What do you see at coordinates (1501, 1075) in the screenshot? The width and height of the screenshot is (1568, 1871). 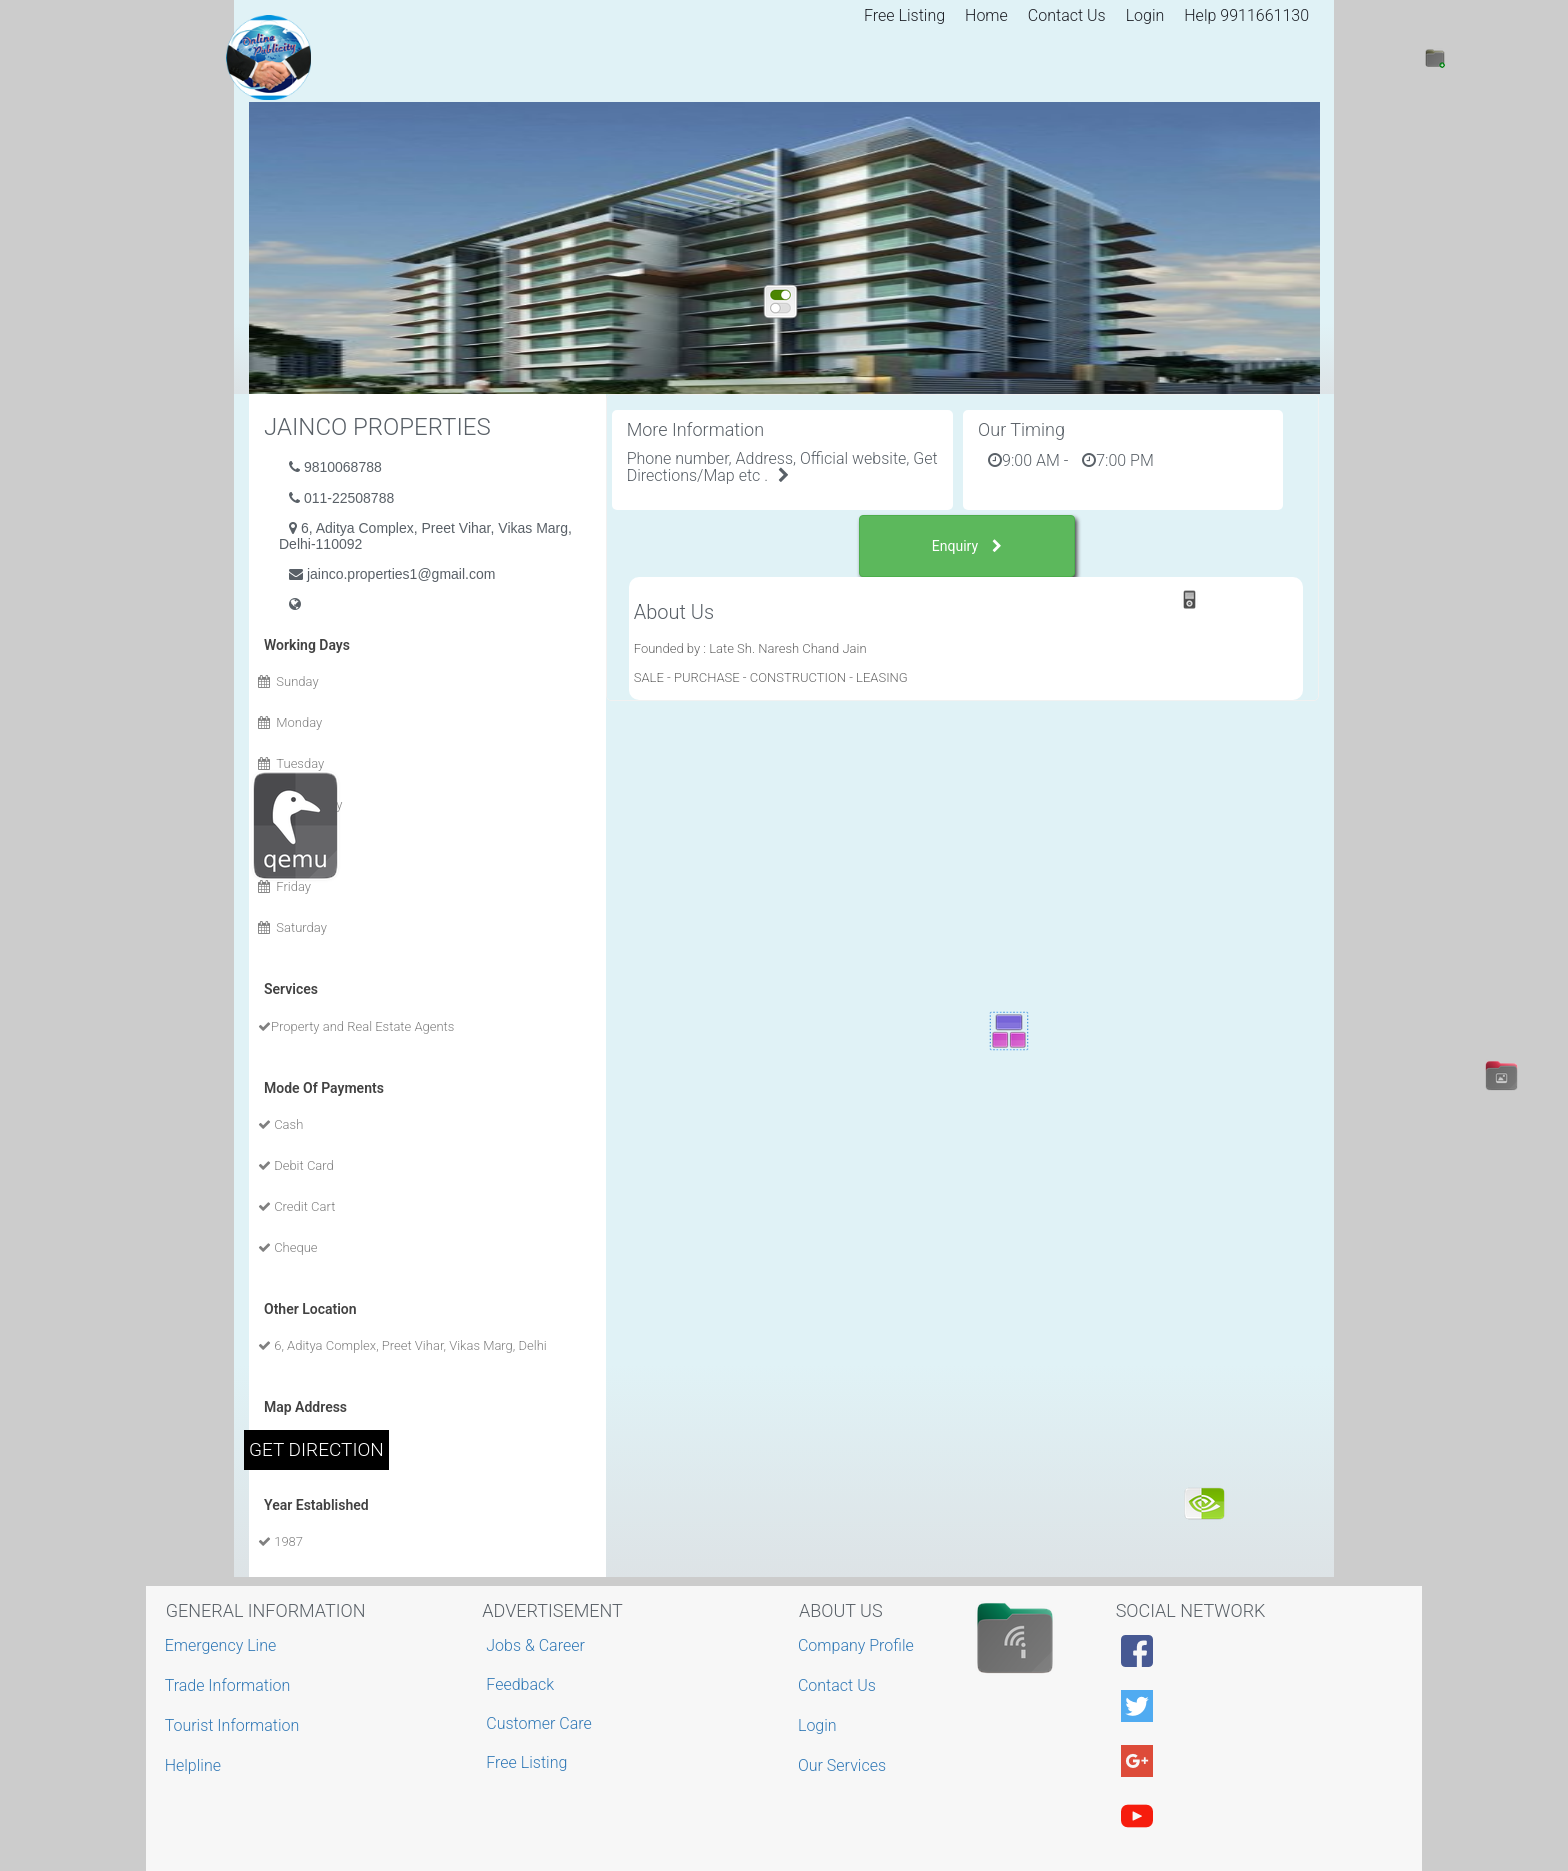 I see `open your pictures folder` at bounding box center [1501, 1075].